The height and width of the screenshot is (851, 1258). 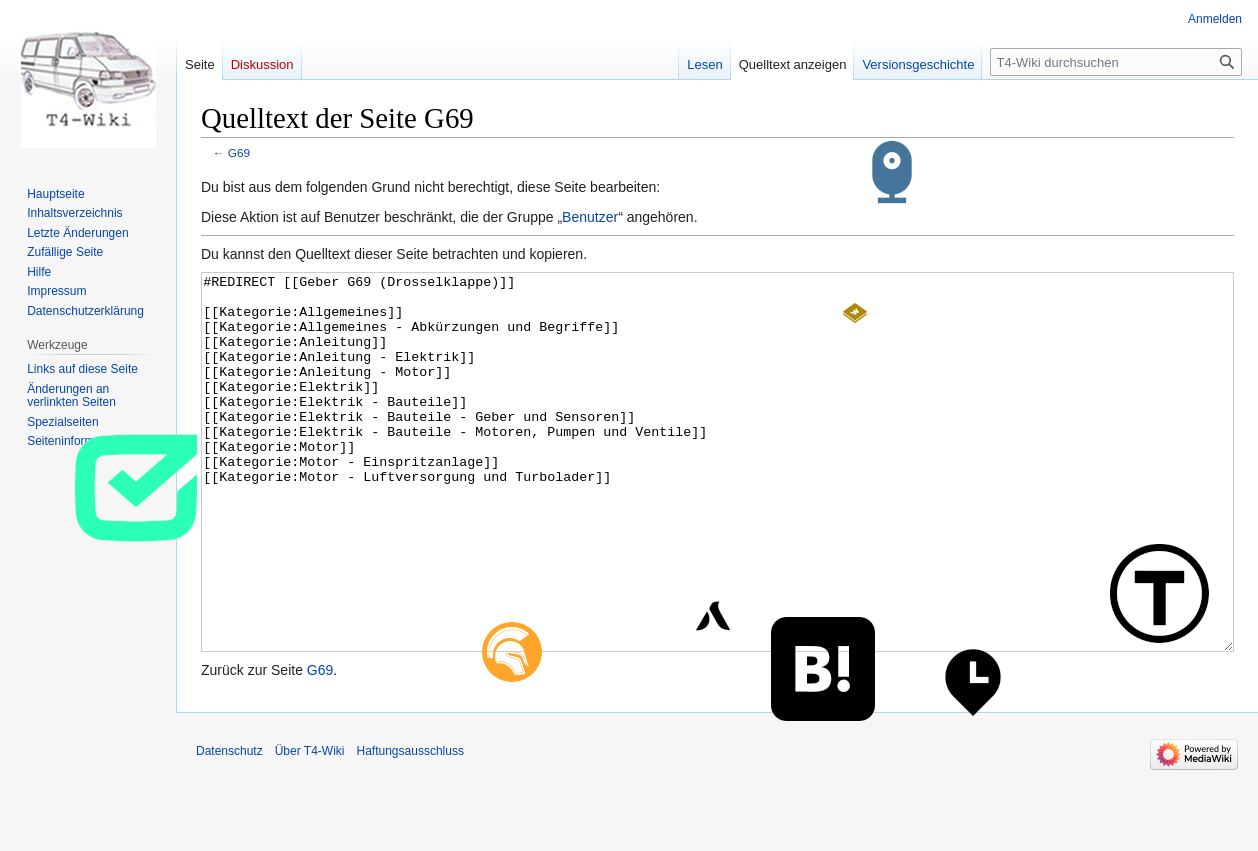 I want to click on open hatena bookmark app, so click(x=823, y=669).